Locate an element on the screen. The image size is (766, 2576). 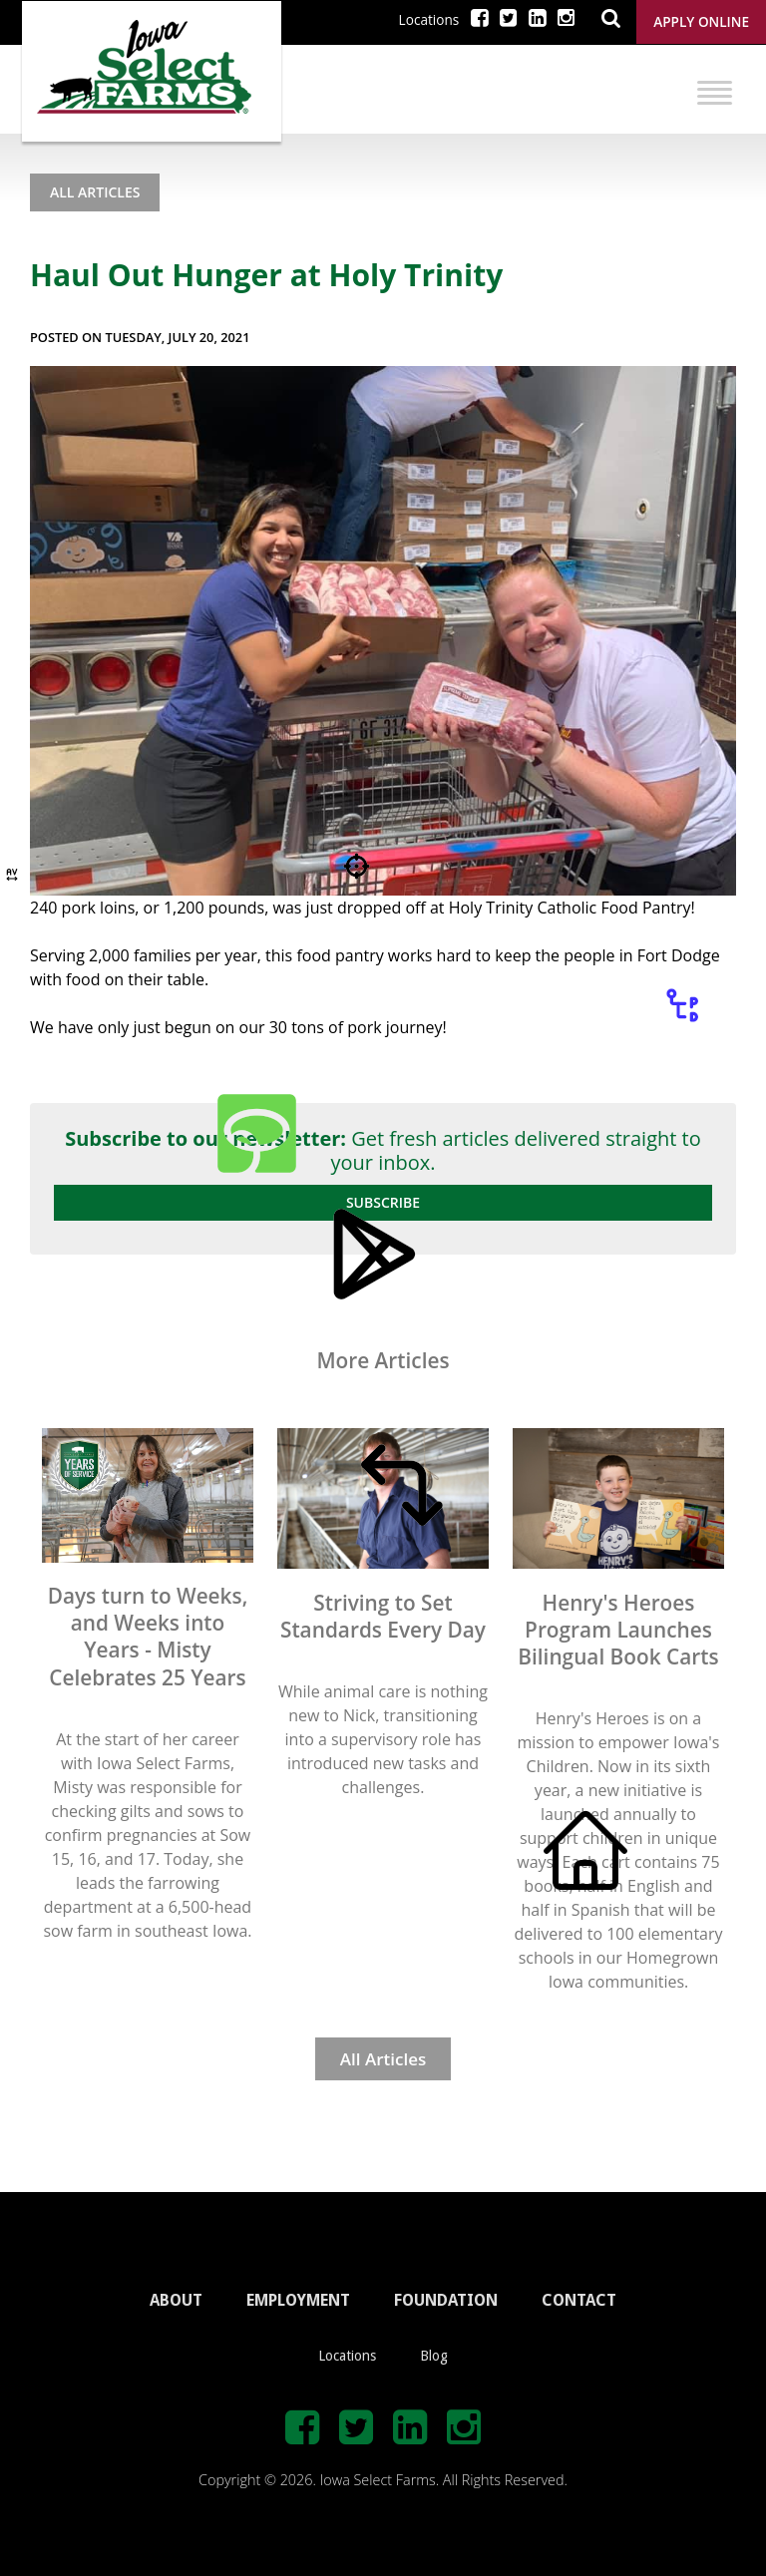
open google play store is located at coordinates (374, 1254).